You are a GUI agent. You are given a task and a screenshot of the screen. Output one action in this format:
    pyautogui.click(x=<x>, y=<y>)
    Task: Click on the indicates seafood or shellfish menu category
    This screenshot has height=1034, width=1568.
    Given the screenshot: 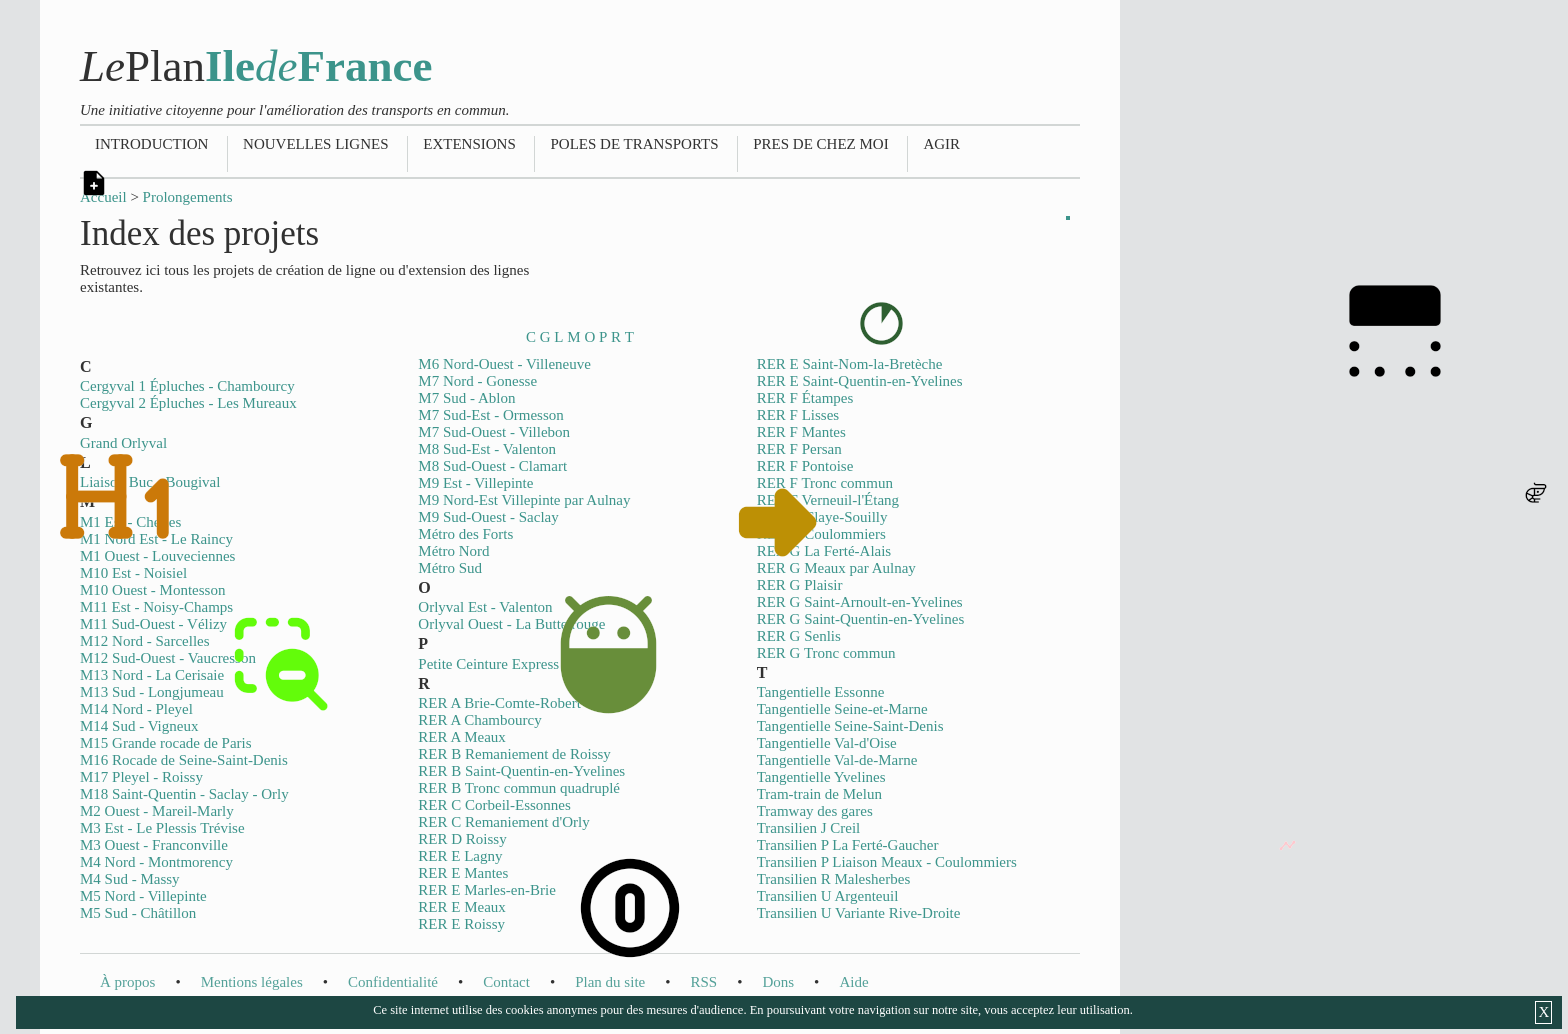 What is the action you would take?
    pyautogui.click(x=1536, y=493)
    